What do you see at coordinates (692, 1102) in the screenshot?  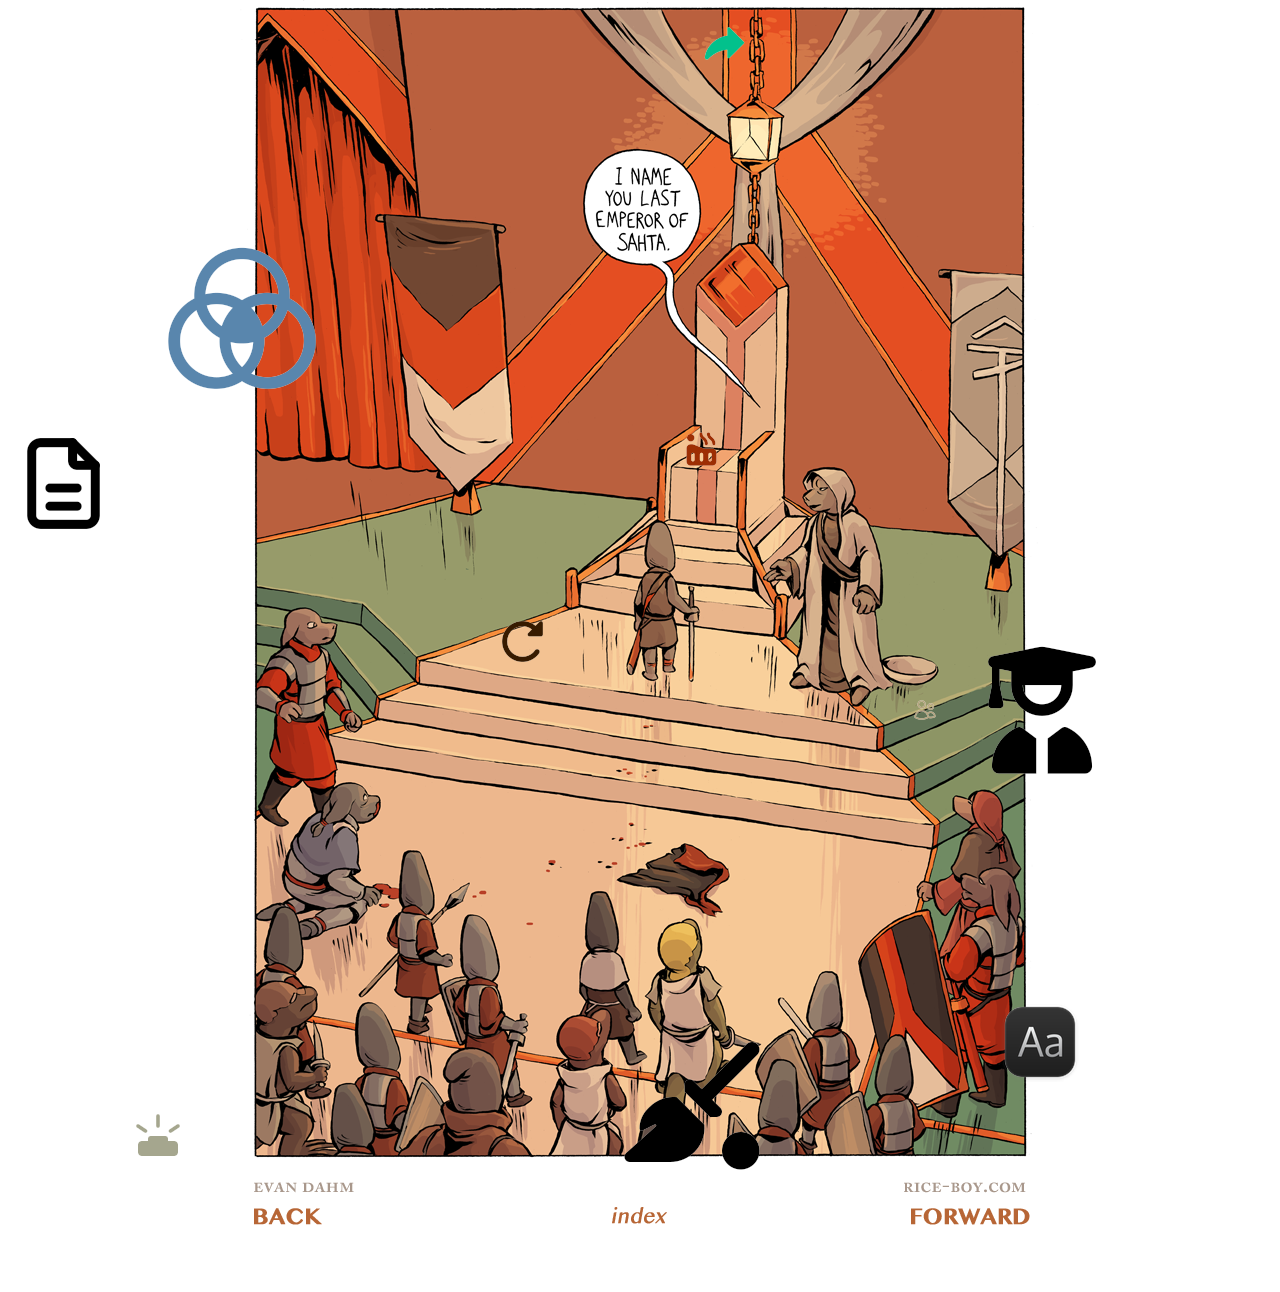 I see `access quidditch or broomstick-related games` at bounding box center [692, 1102].